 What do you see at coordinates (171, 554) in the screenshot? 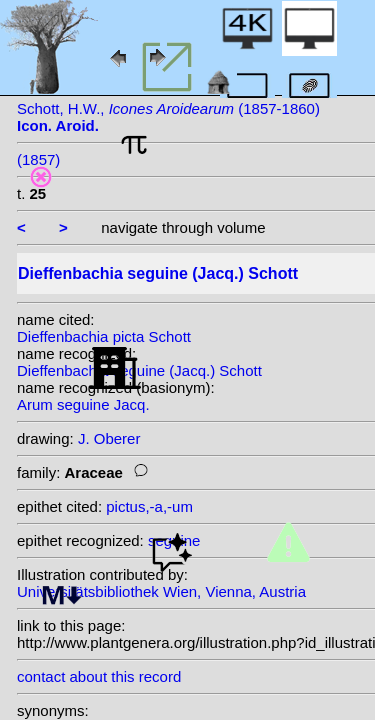
I see `start an AI-powered chat conversation` at bounding box center [171, 554].